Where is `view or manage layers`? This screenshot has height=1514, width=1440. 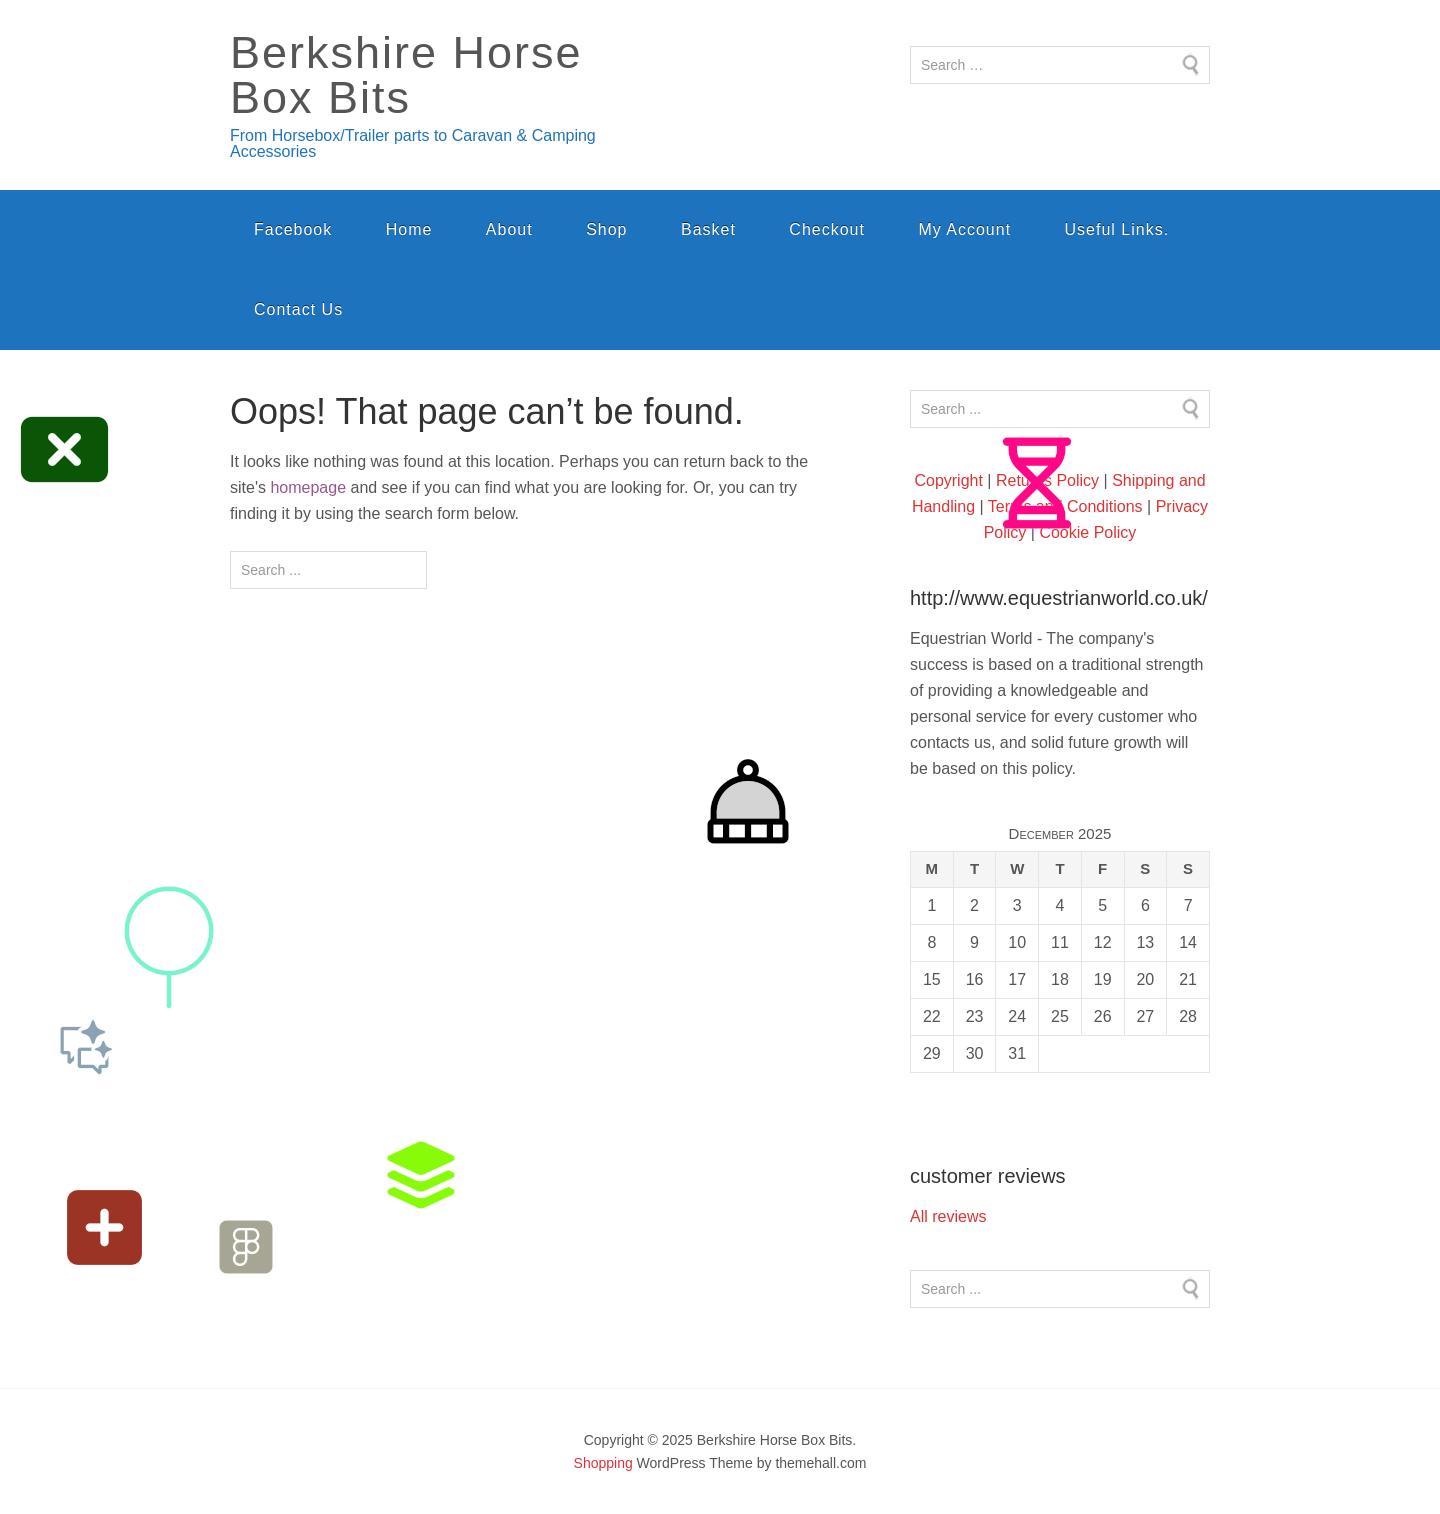 view or manage layers is located at coordinates (421, 1175).